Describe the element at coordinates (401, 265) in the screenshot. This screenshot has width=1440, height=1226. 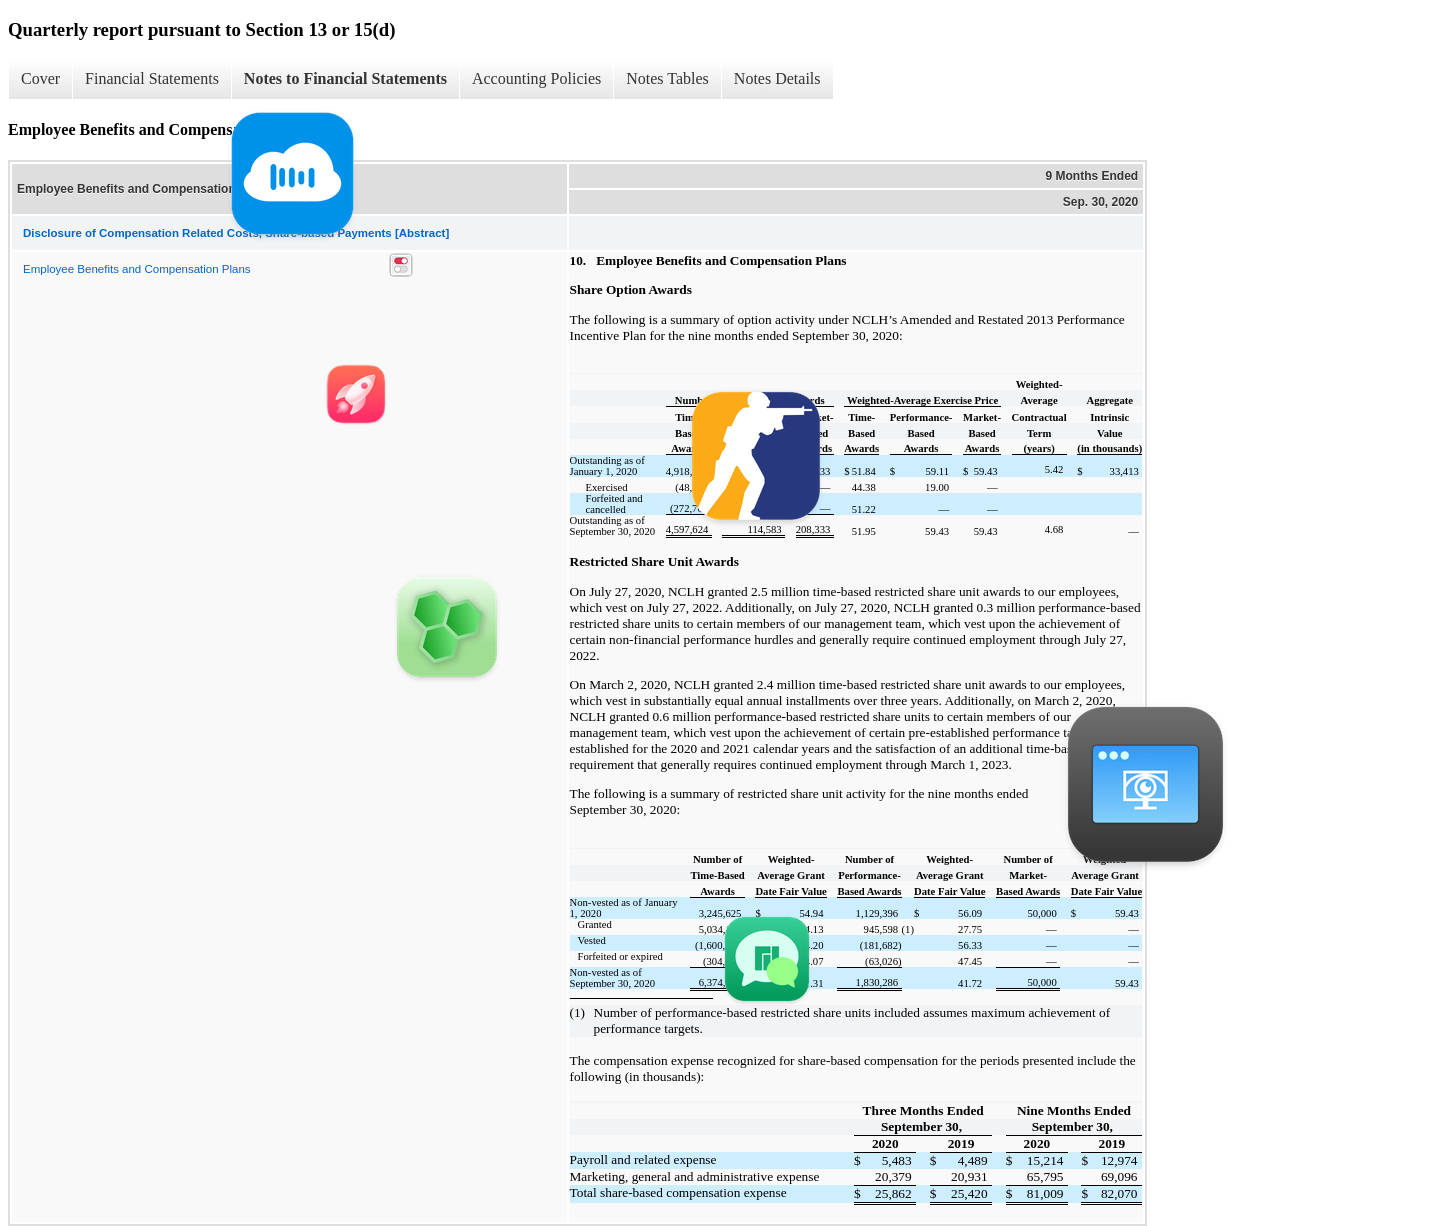
I see `open system tweaks or settings app` at that location.